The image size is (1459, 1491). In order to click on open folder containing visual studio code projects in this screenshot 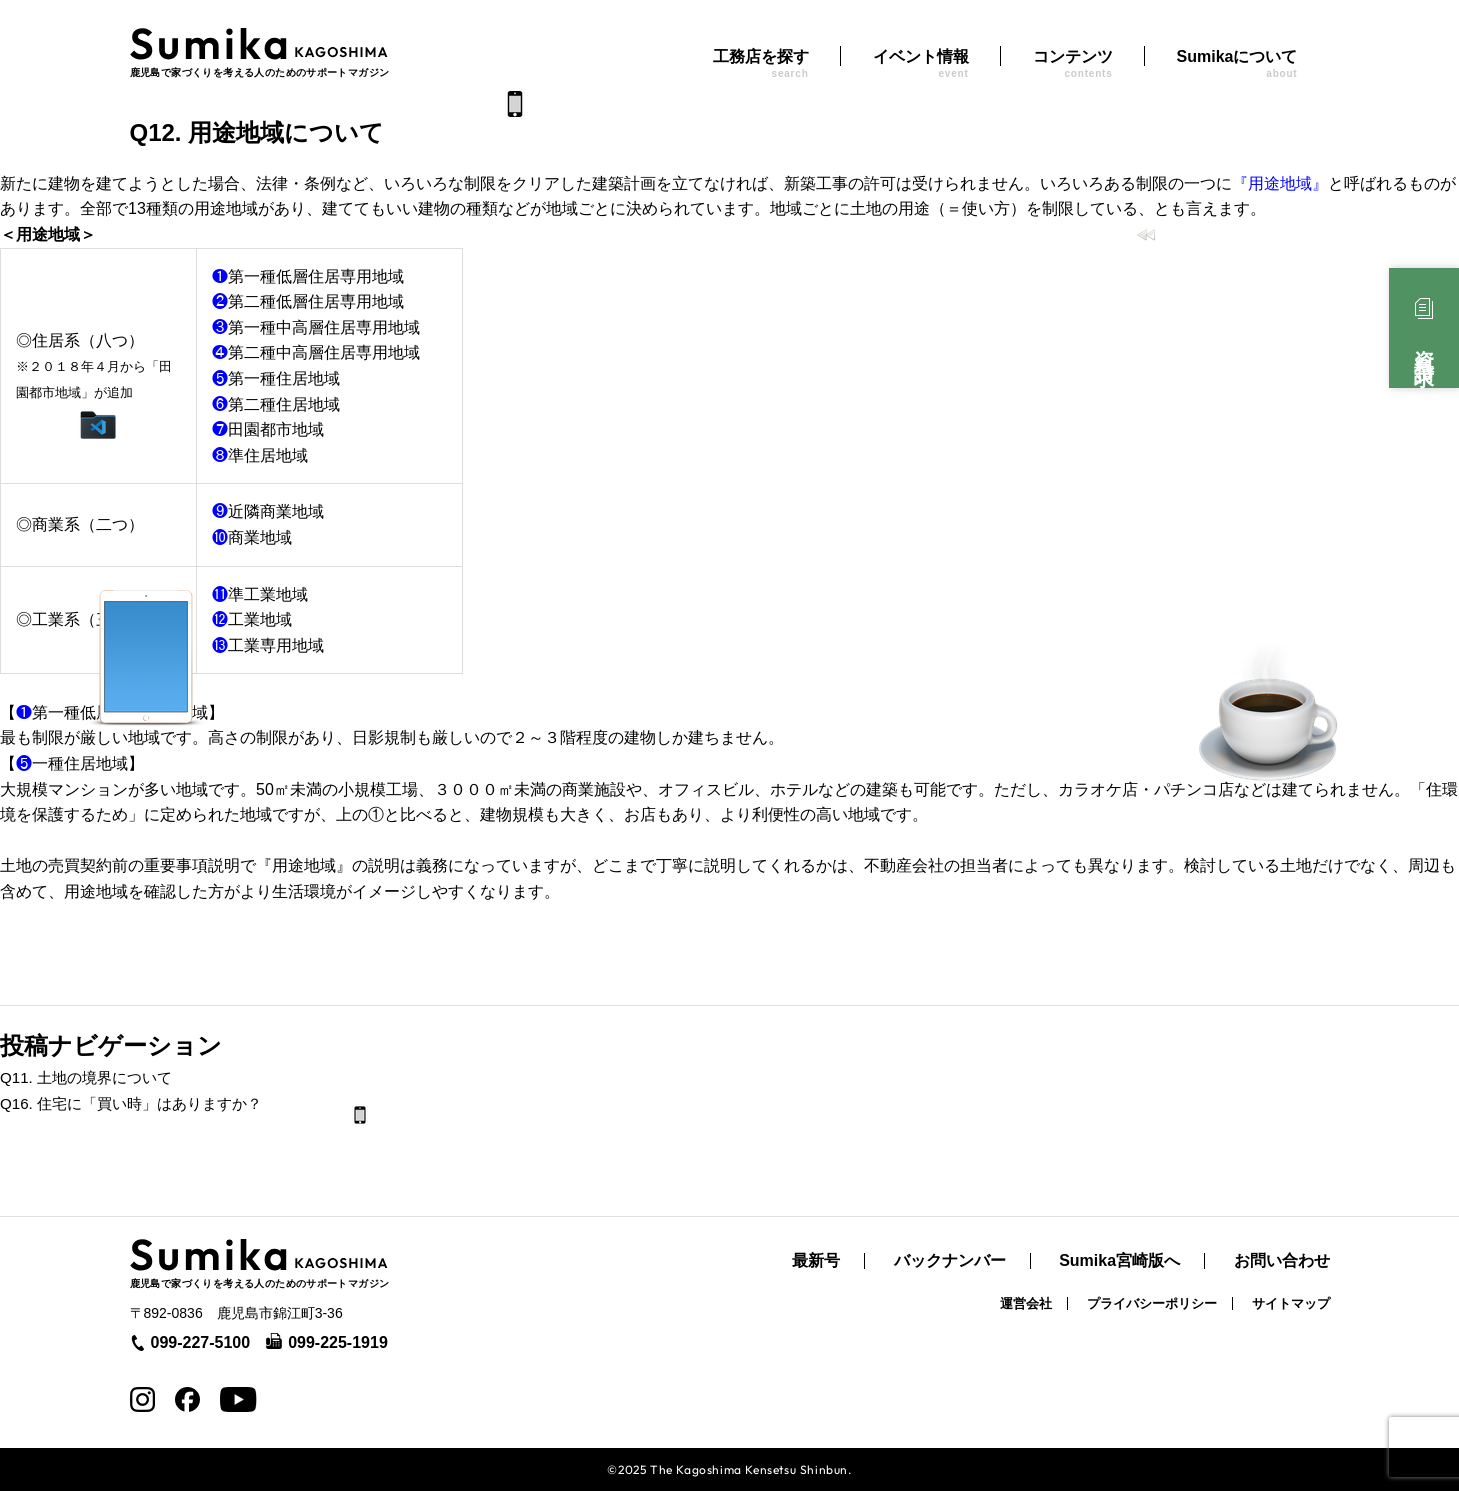, I will do `click(98, 426)`.